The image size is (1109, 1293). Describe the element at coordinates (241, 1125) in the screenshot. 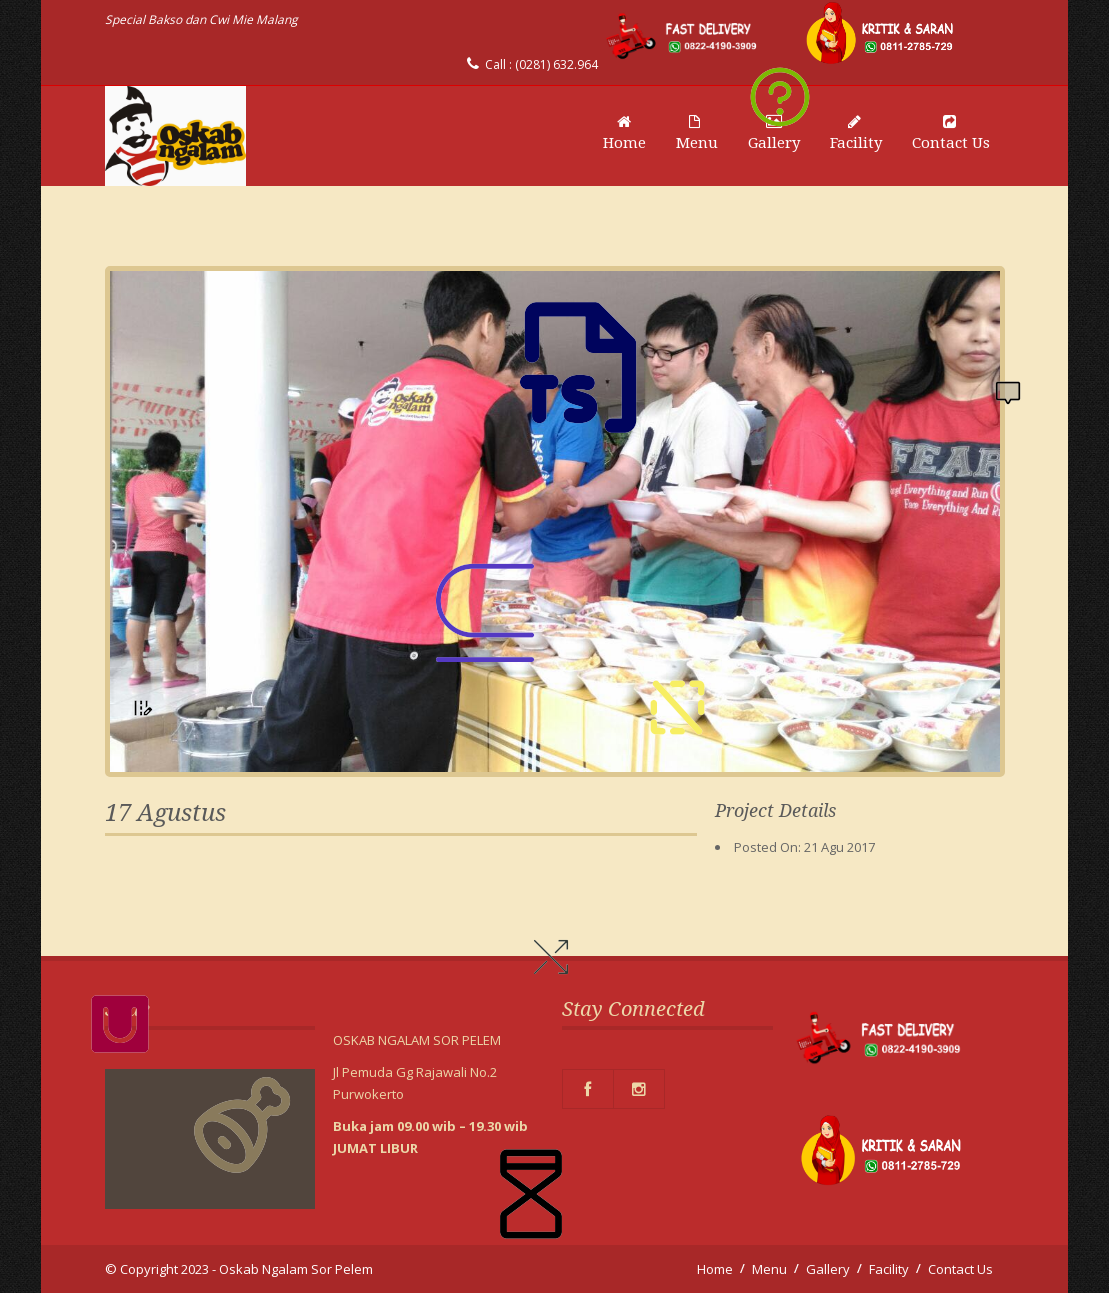

I see `food or dining category` at that location.